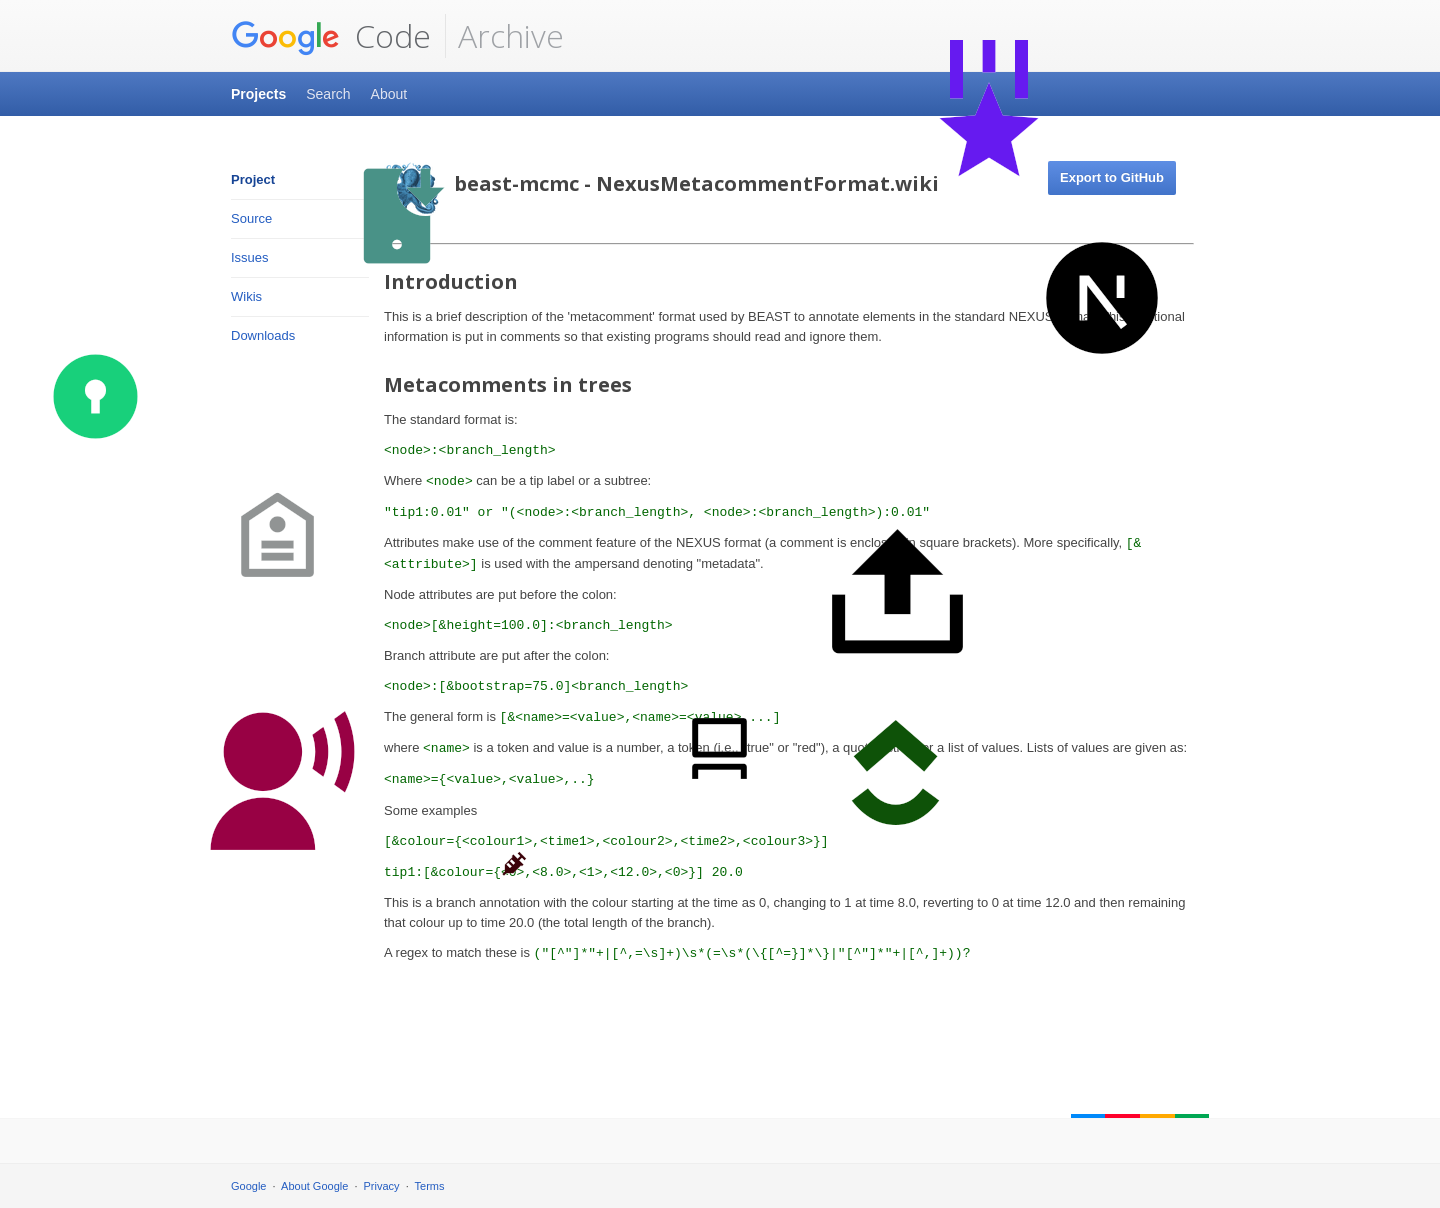  I want to click on Next.js framework logo, so click(1102, 298).